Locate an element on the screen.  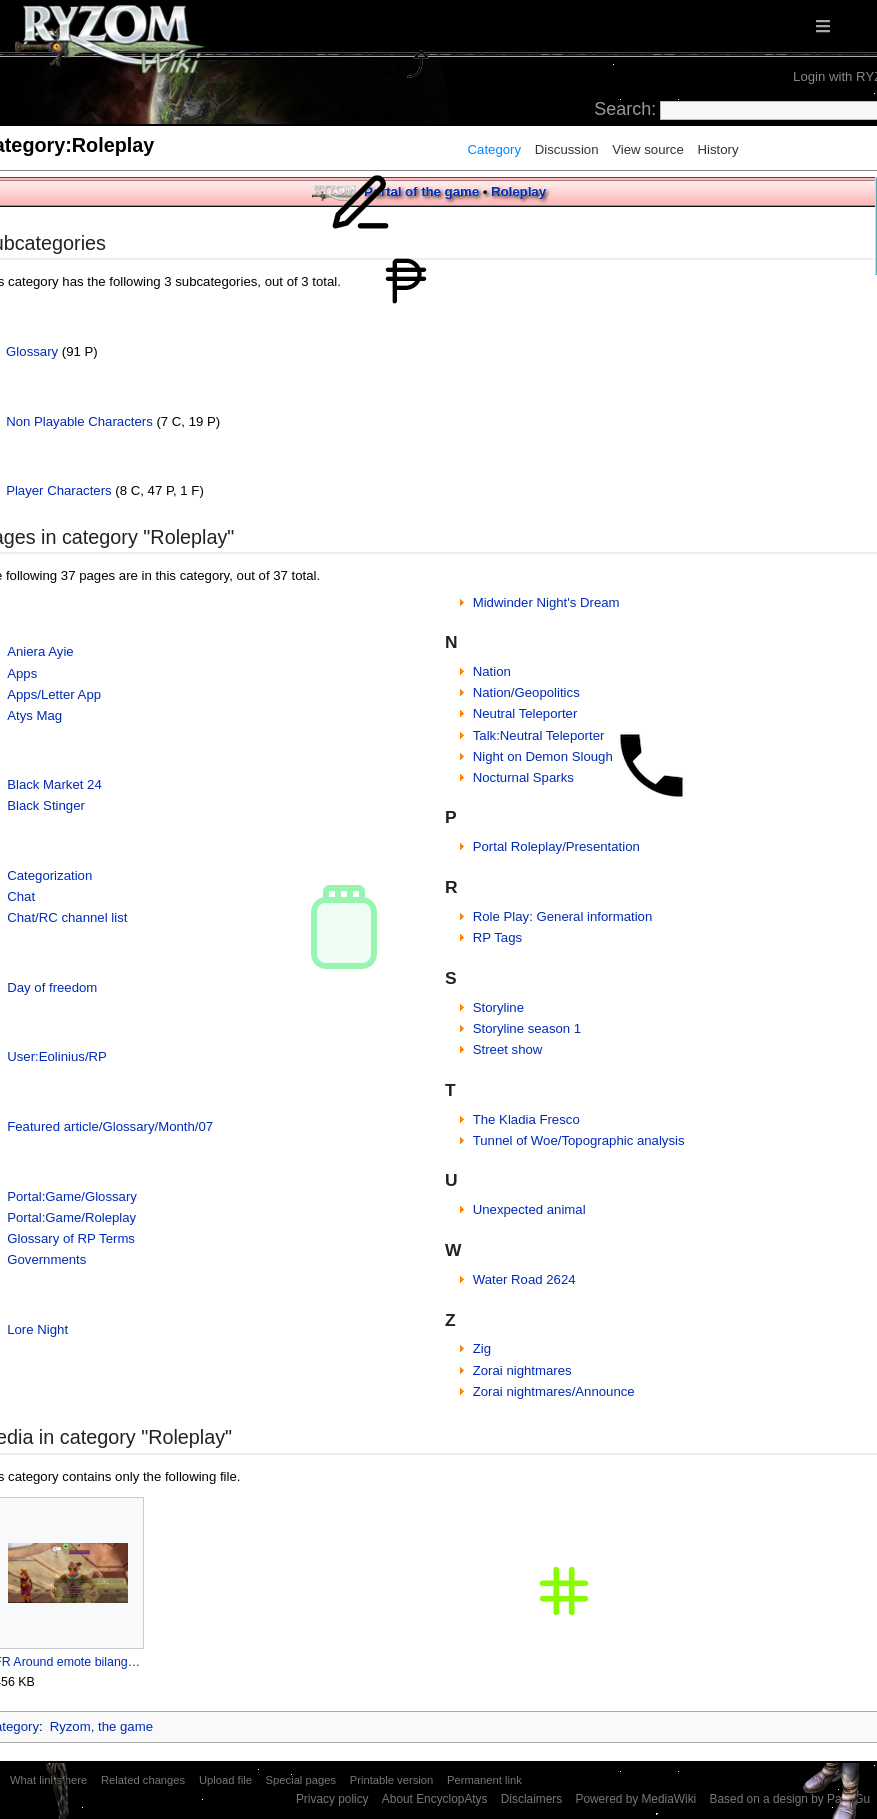
store or manage saved items is located at coordinates (344, 927).